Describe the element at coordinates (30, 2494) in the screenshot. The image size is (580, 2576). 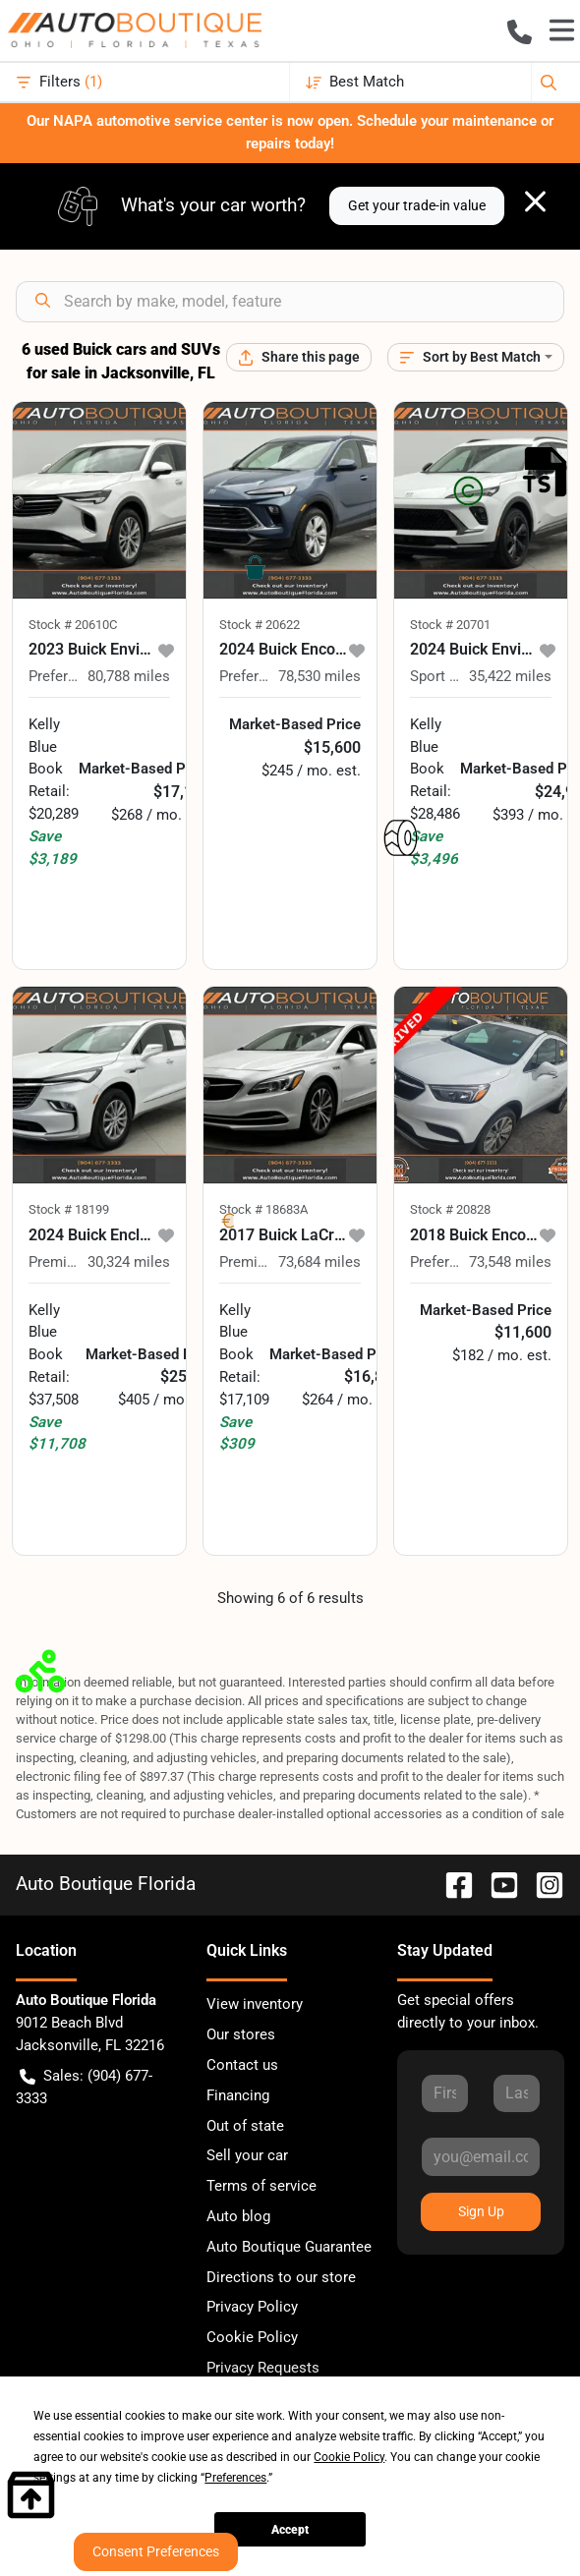
I see `upload or export a package` at that location.